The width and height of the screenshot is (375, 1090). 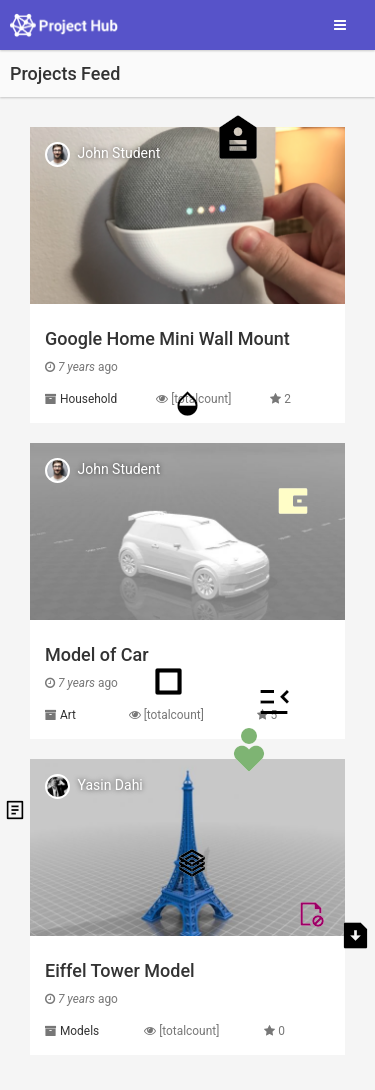 What do you see at coordinates (274, 702) in the screenshot?
I see `collapse the sidebar menu` at bounding box center [274, 702].